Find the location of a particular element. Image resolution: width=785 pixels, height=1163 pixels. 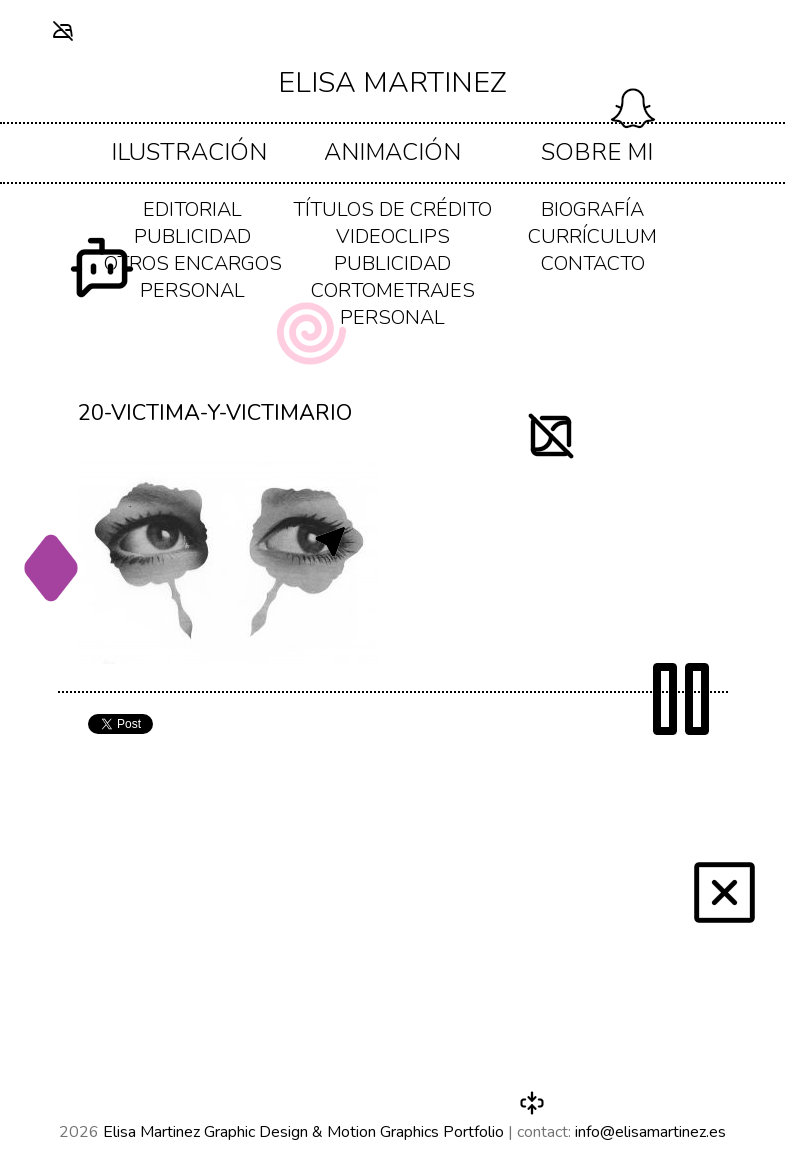

disable contrast adjustment is located at coordinates (551, 436).